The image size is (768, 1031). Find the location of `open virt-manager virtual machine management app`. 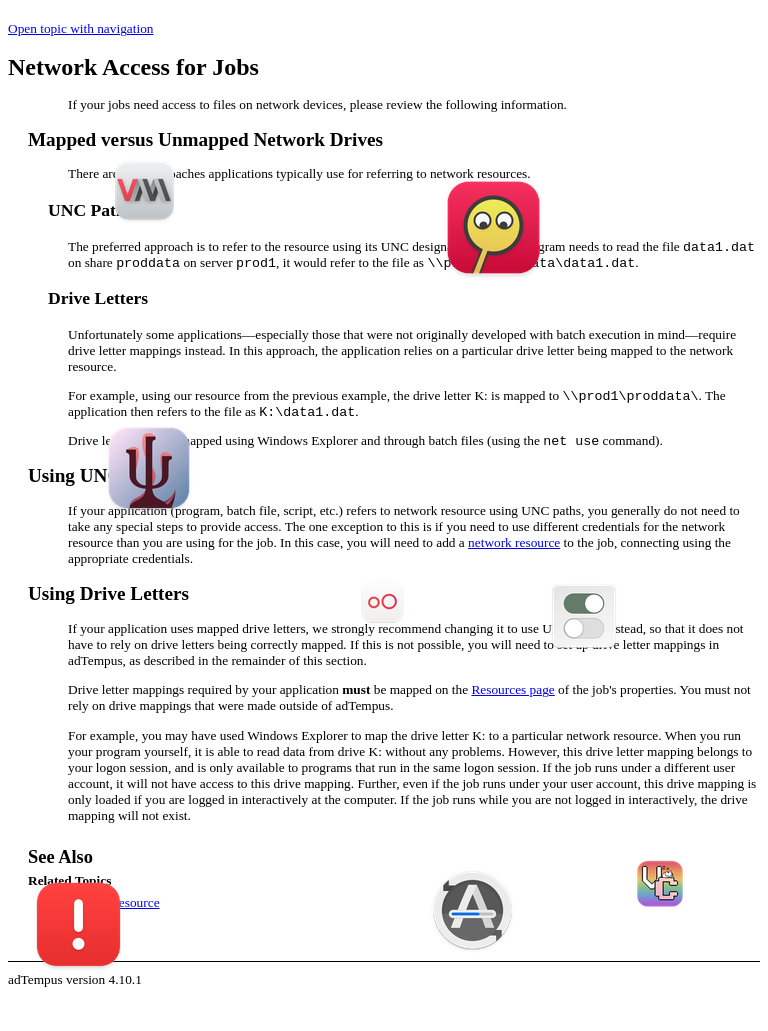

open virt-manager virtual machine management app is located at coordinates (144, 190).